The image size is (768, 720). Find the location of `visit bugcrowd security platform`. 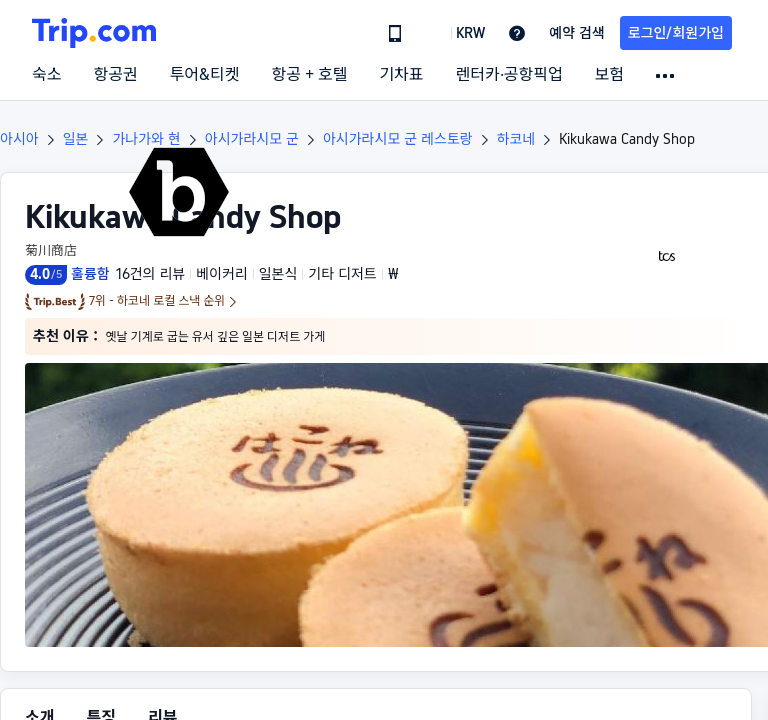

visit bugcrowd security platform is located at coordinates (179, 192).